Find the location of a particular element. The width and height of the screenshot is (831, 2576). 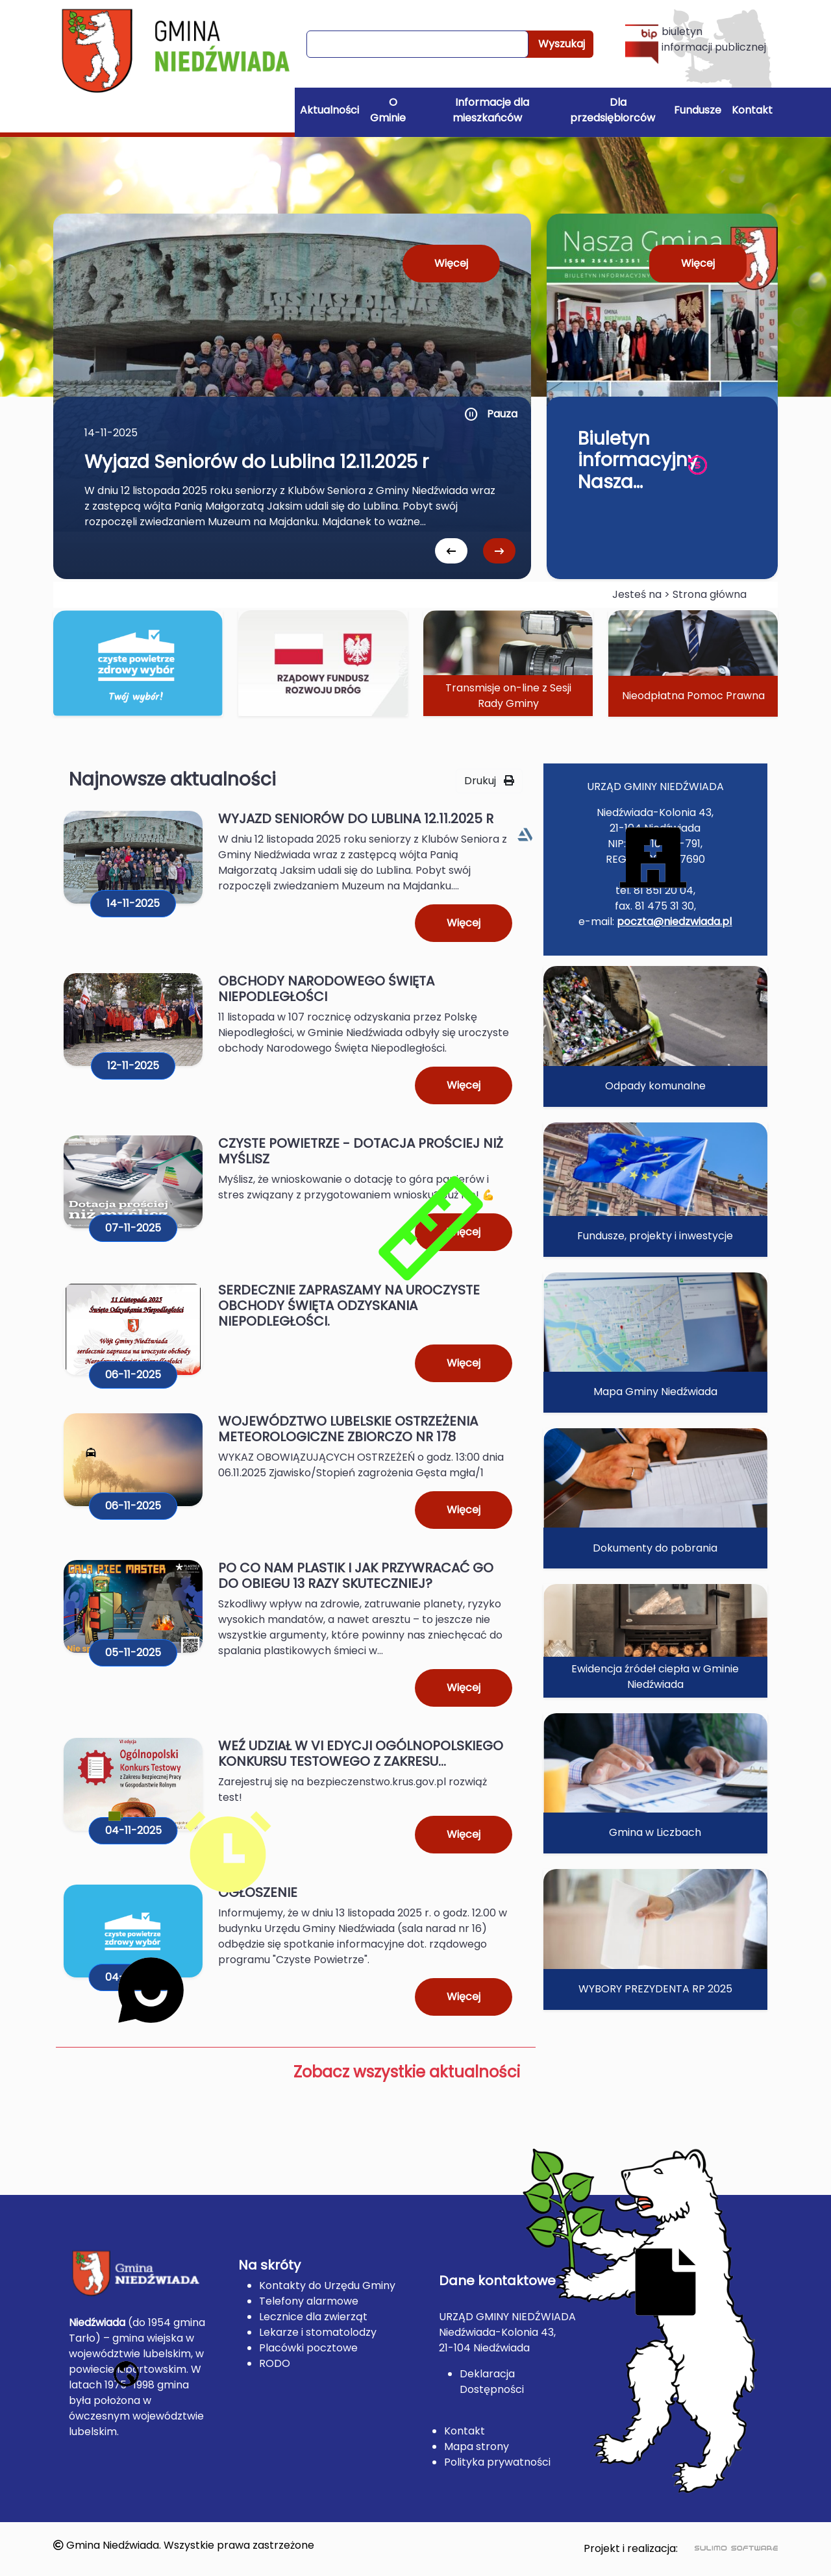

request a taxi or rideshare is located at coordinates (91, 1452).